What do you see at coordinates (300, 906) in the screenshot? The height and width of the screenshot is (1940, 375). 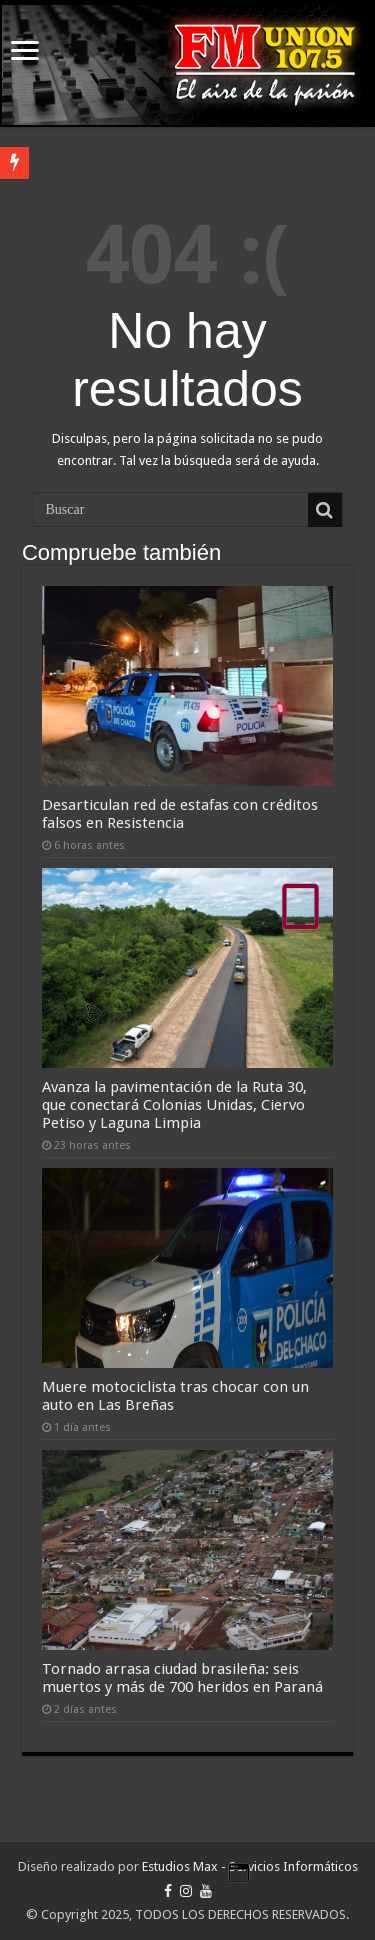 I see `switch to single column layout` at bounding box center [300, 906].